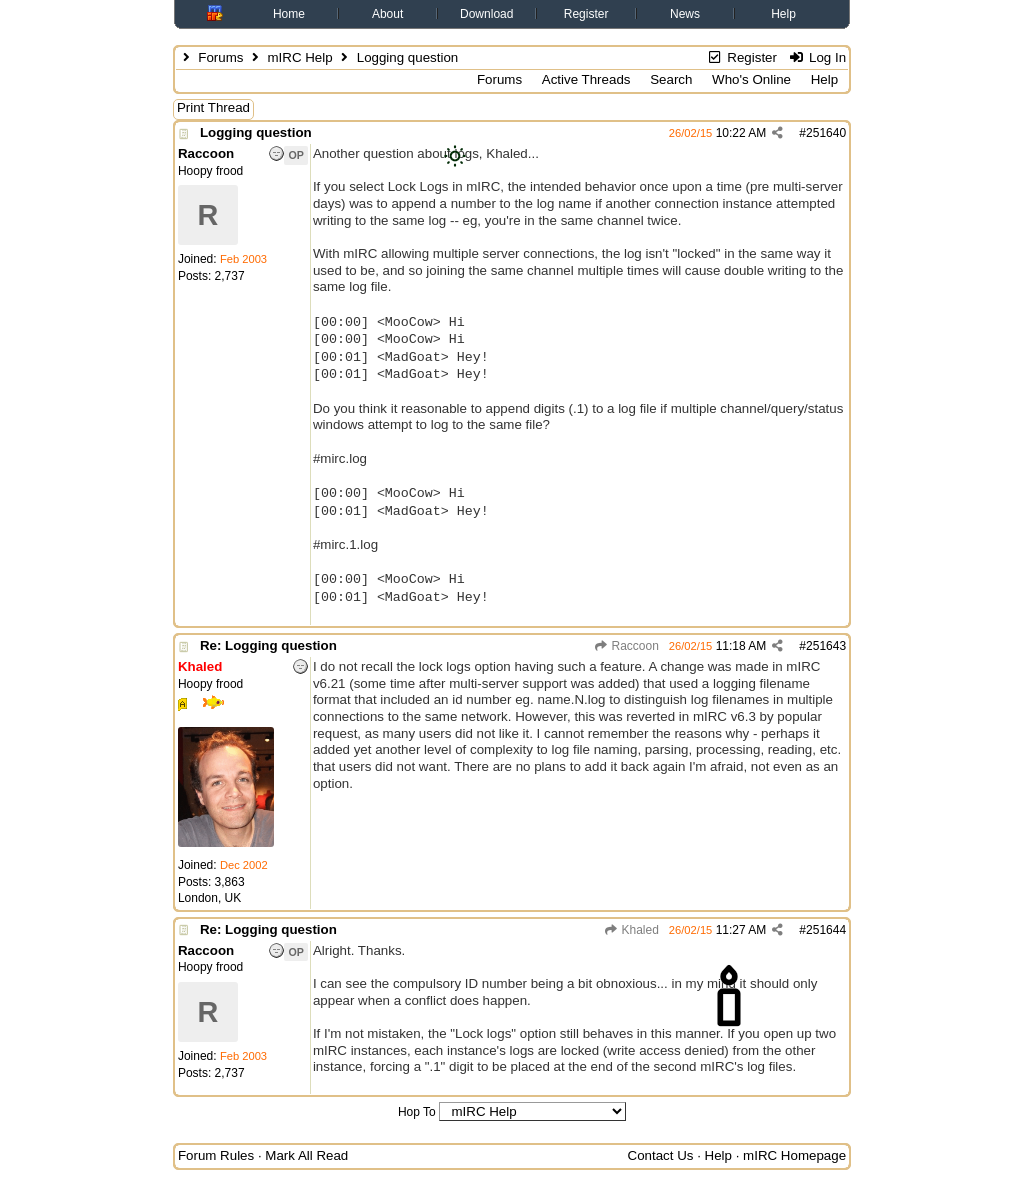 The image size is (1024, 1179). Describe the element at coordinates (729, 997) in the screenshot. I see `access candle or ambient lighting settings` at that location.